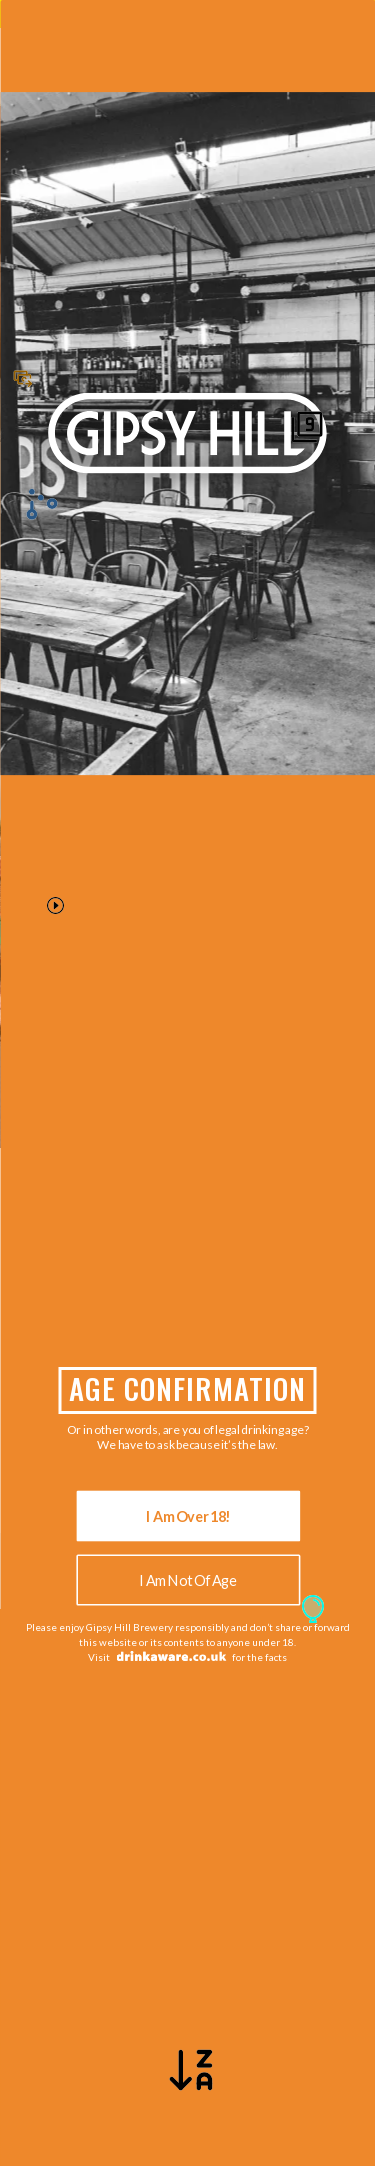 The width and height of the screenshot is (375, 2166). I want to click on play media or video content, so click(55, 905).